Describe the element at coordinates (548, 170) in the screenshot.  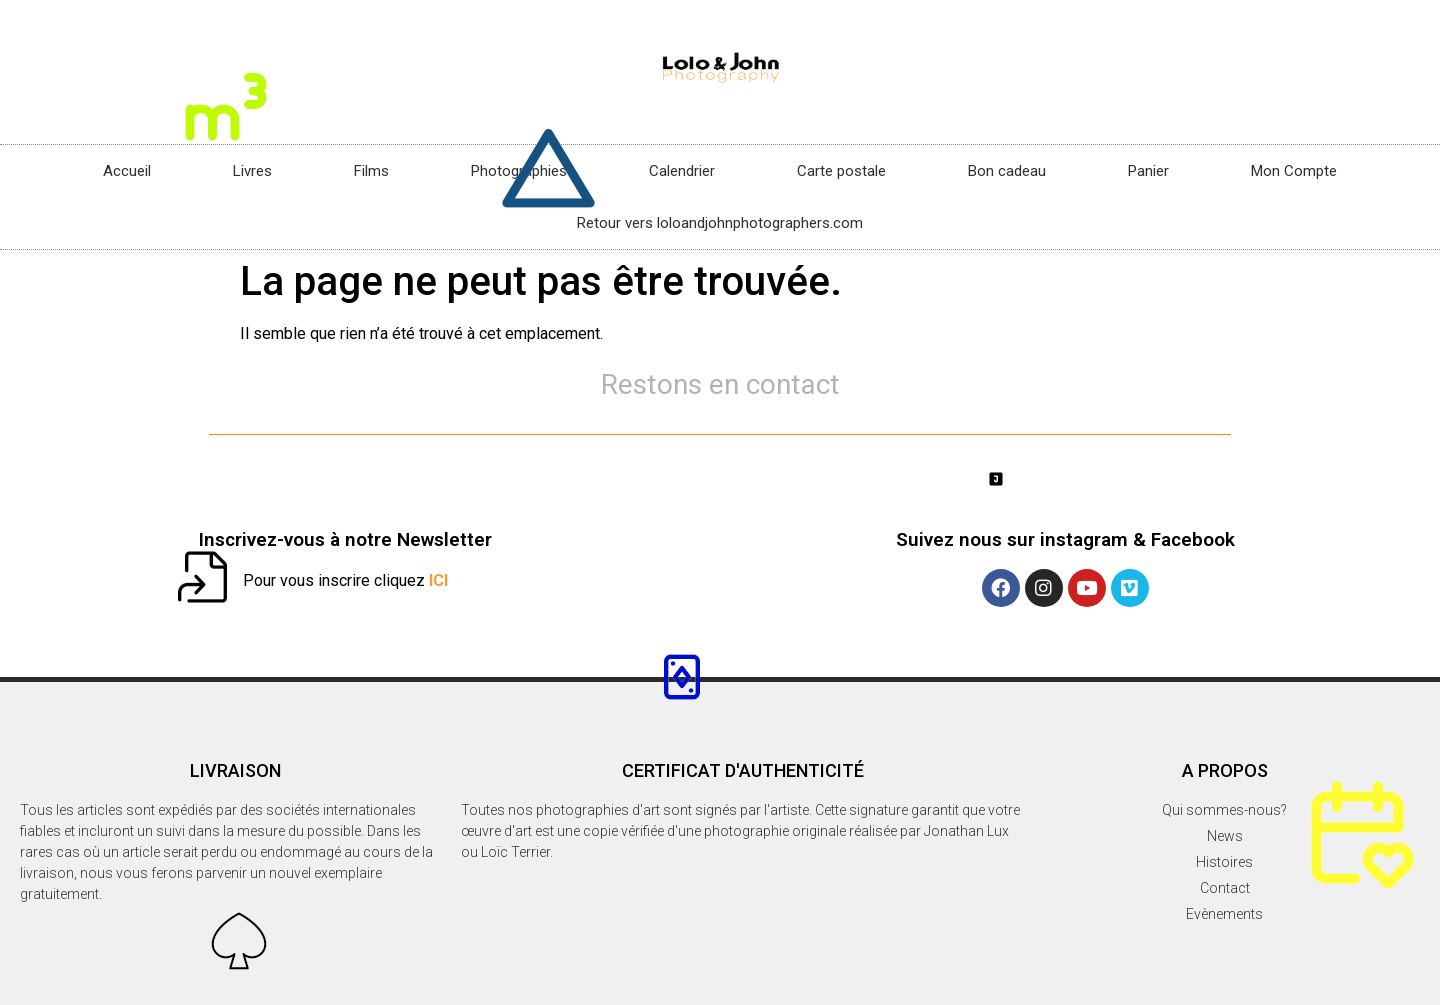
I see `vercel platform logo` at that location.